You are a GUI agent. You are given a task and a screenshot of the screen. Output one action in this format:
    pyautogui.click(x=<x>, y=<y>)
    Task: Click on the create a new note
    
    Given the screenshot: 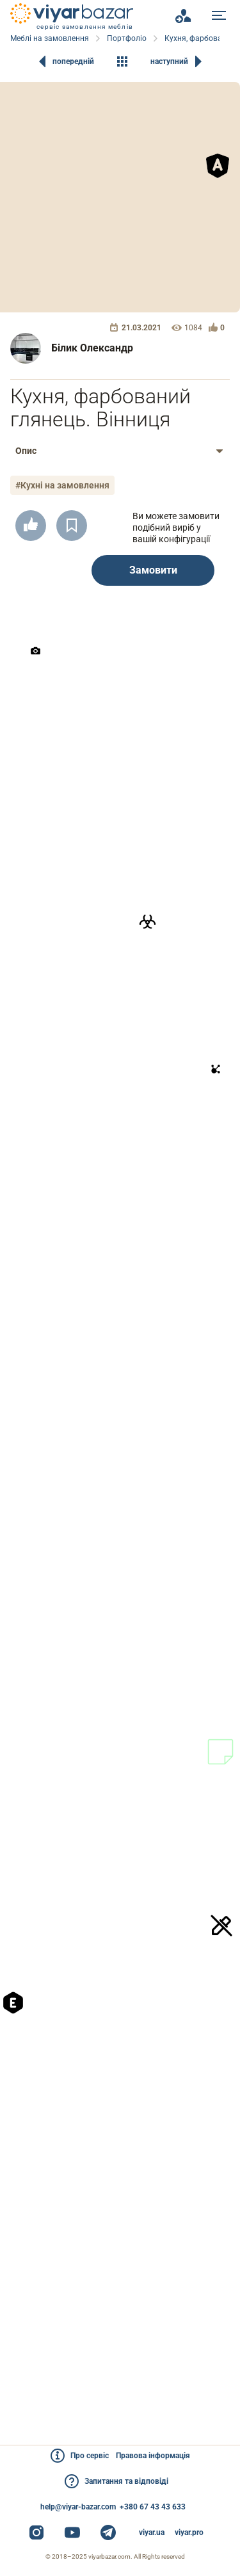 What is the action you would take?
    pyautogui.click(x=220, y=1751)
    